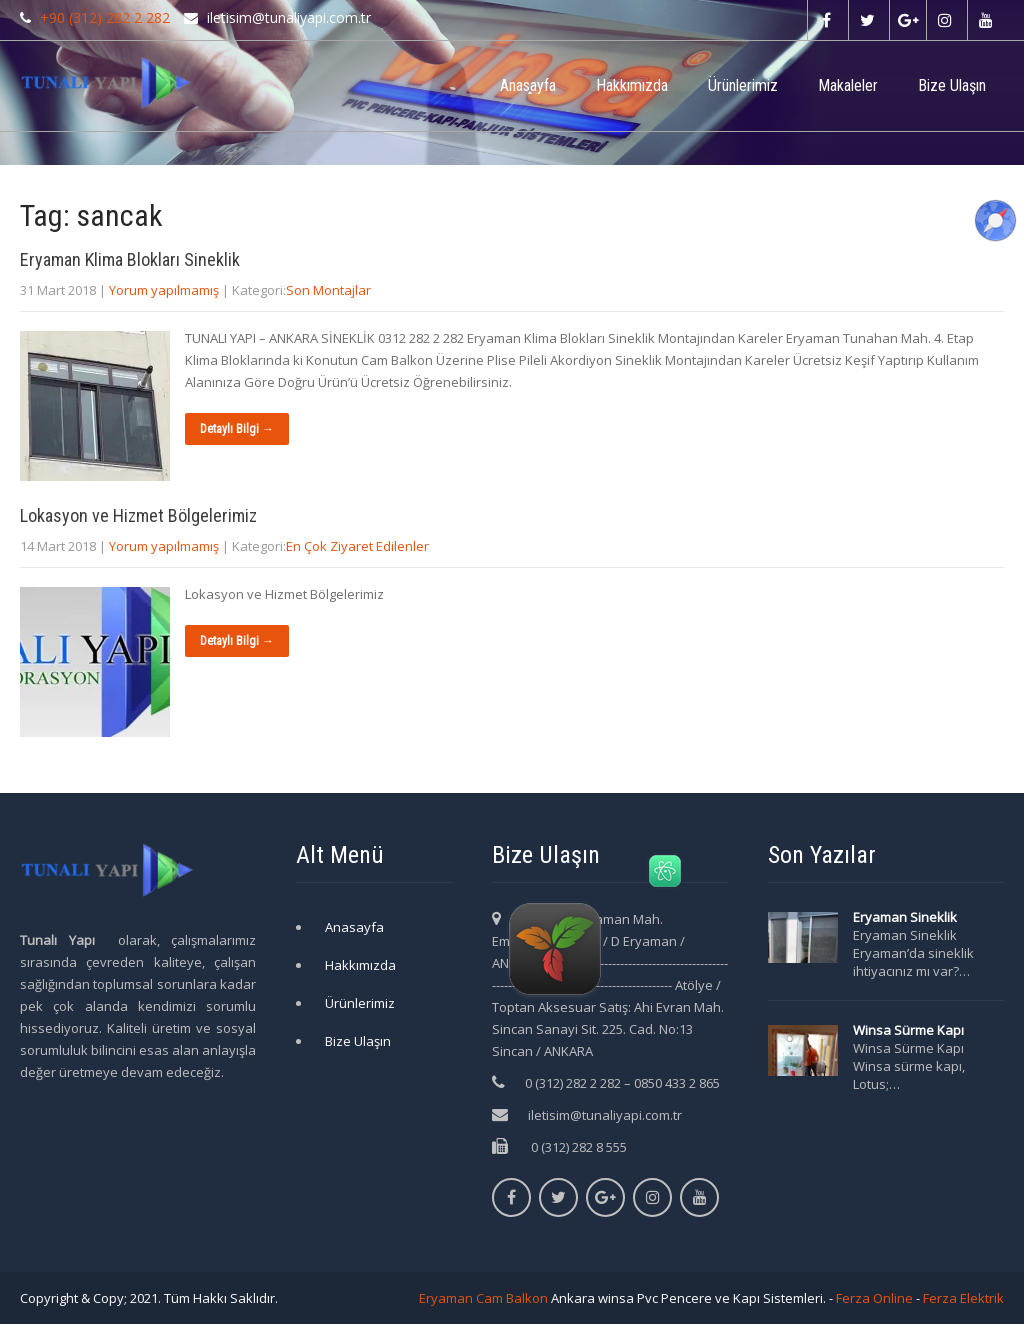 This screenshot has height=1324, width=1024. I want to click on open Atom text editor, so click(665, 871).